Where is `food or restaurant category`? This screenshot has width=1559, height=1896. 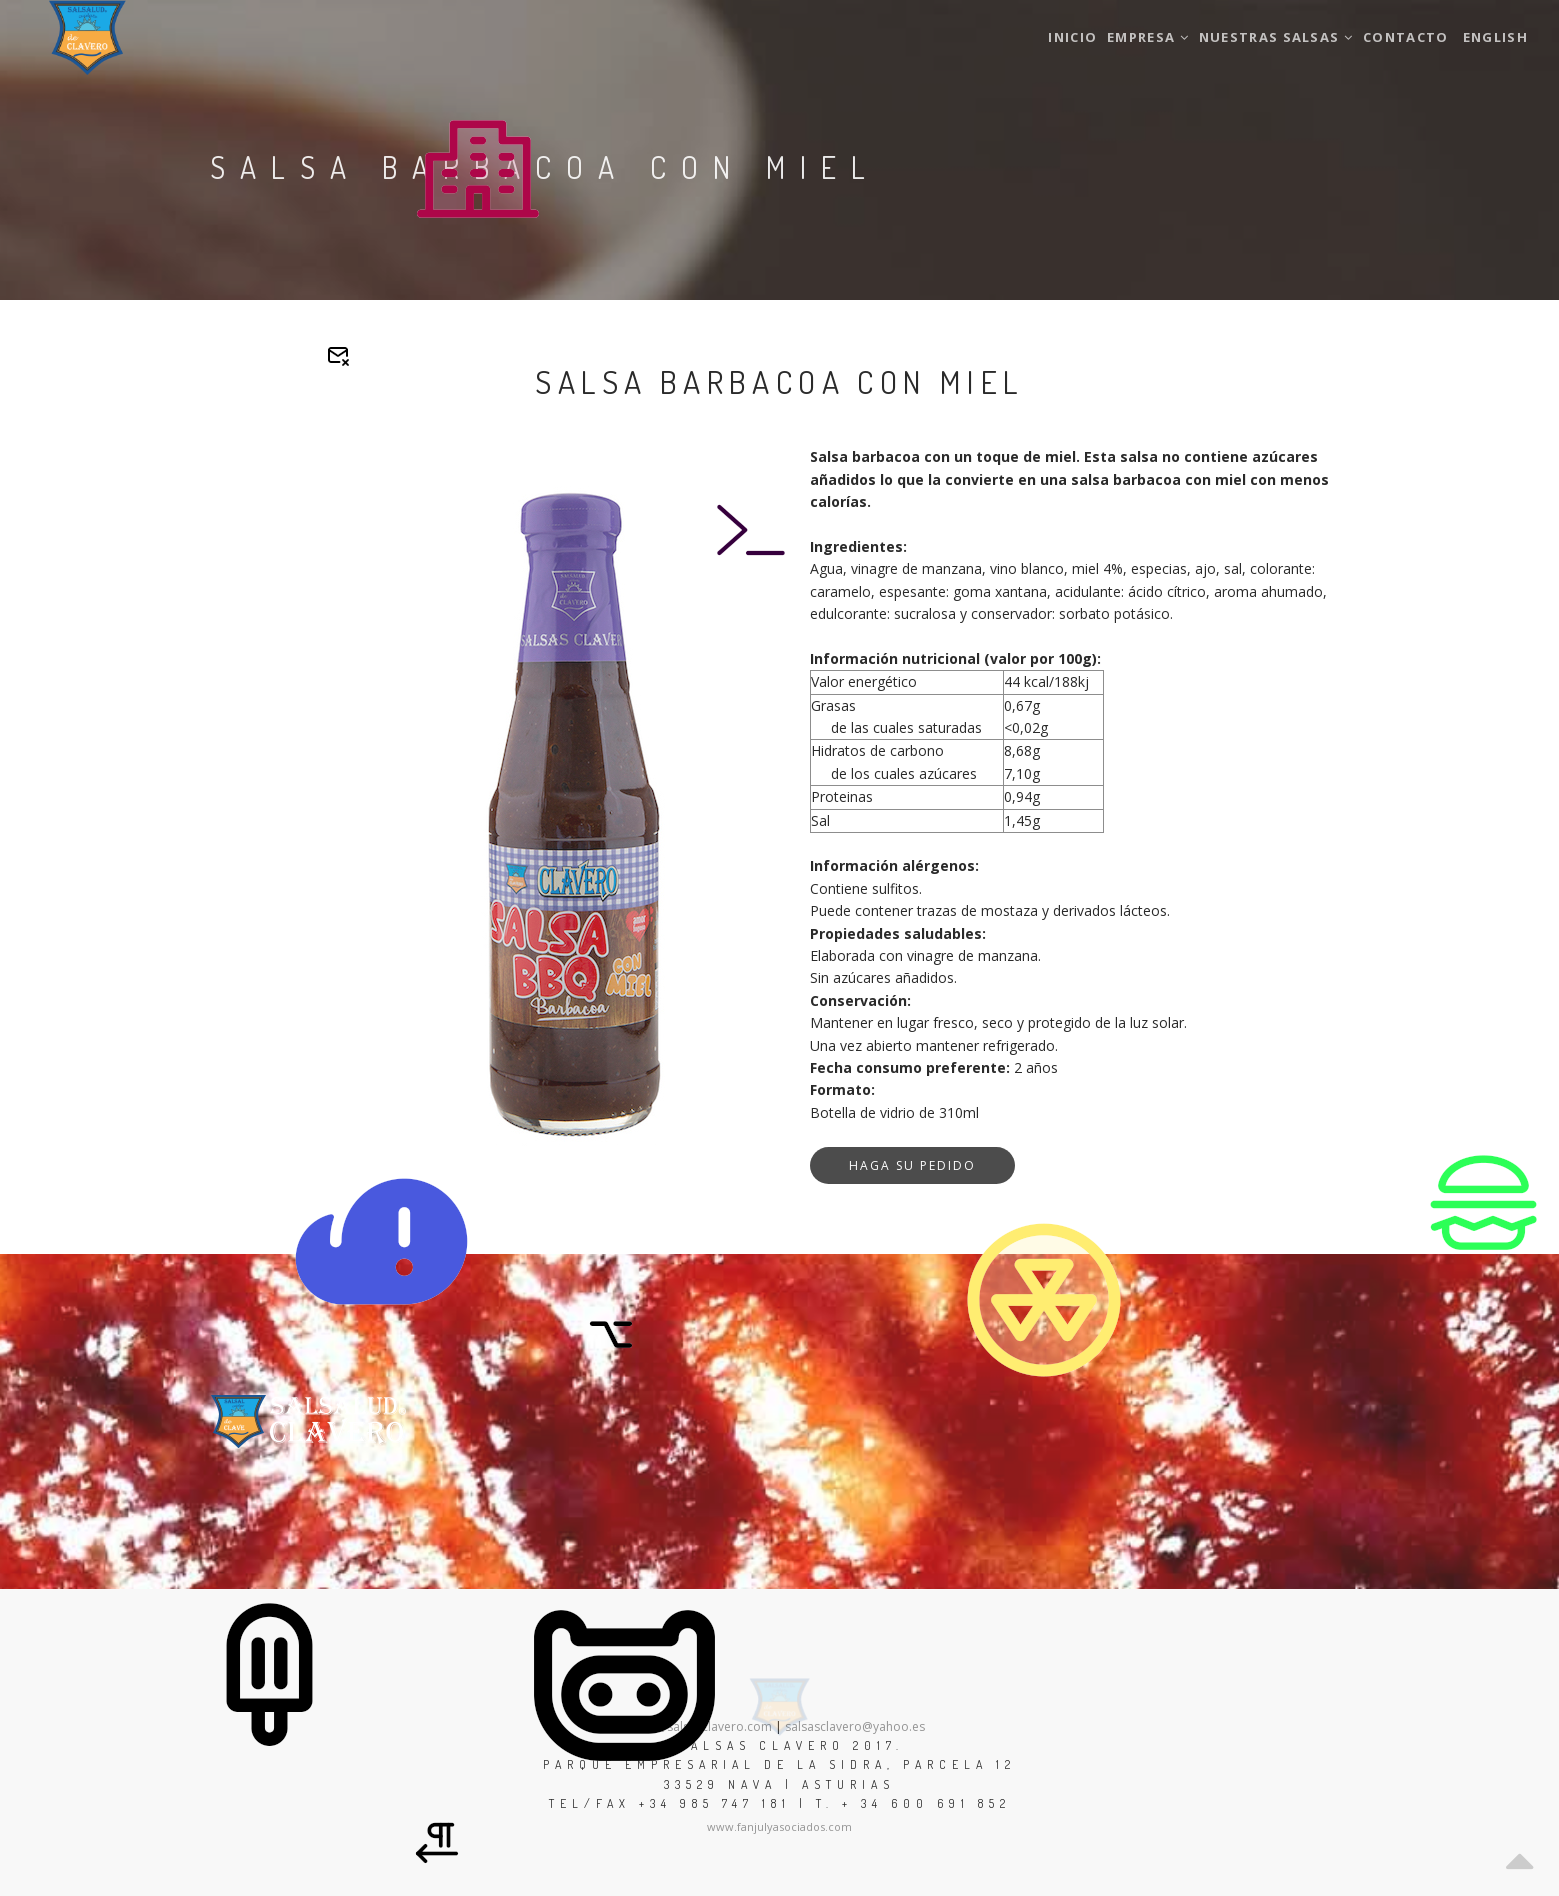 food or restaurant category is located at coordinates (1483, 1204).